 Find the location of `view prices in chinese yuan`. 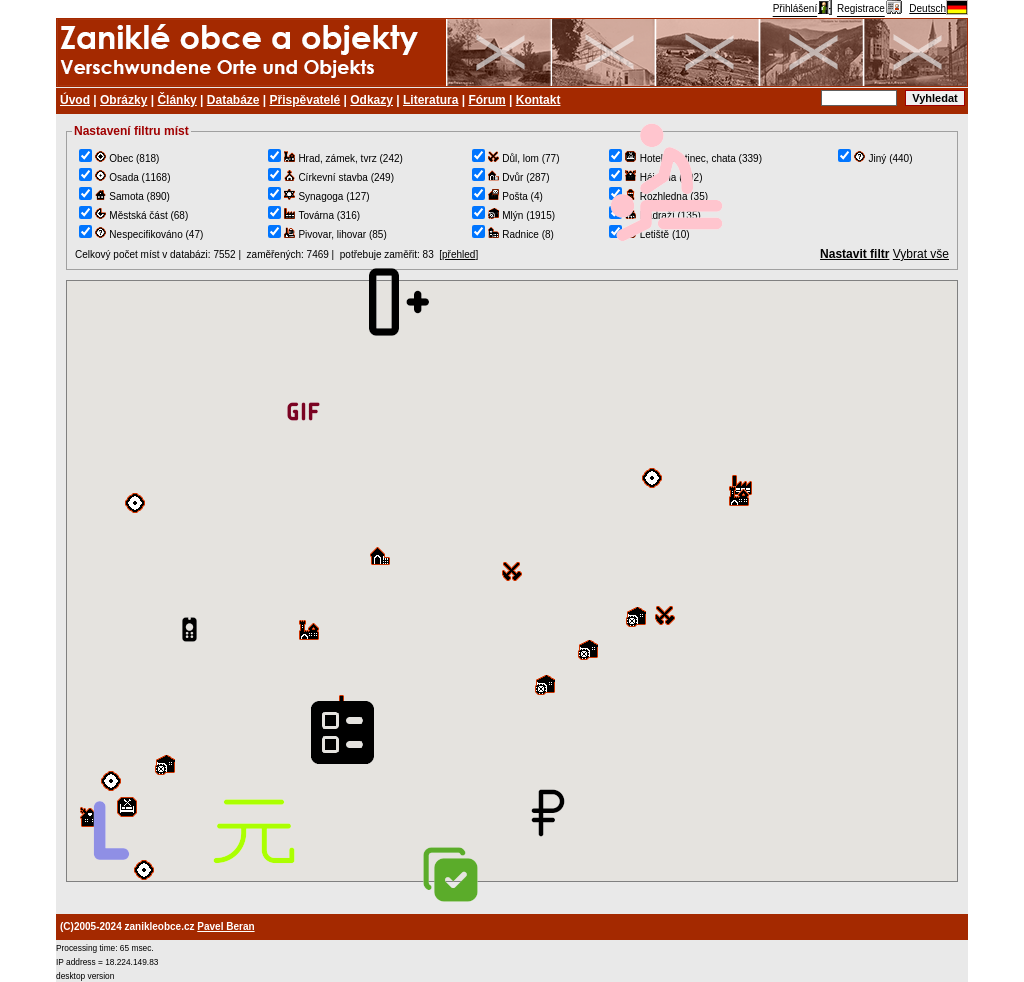

view prices in chinese yuan is located at coordinates (254, 833).